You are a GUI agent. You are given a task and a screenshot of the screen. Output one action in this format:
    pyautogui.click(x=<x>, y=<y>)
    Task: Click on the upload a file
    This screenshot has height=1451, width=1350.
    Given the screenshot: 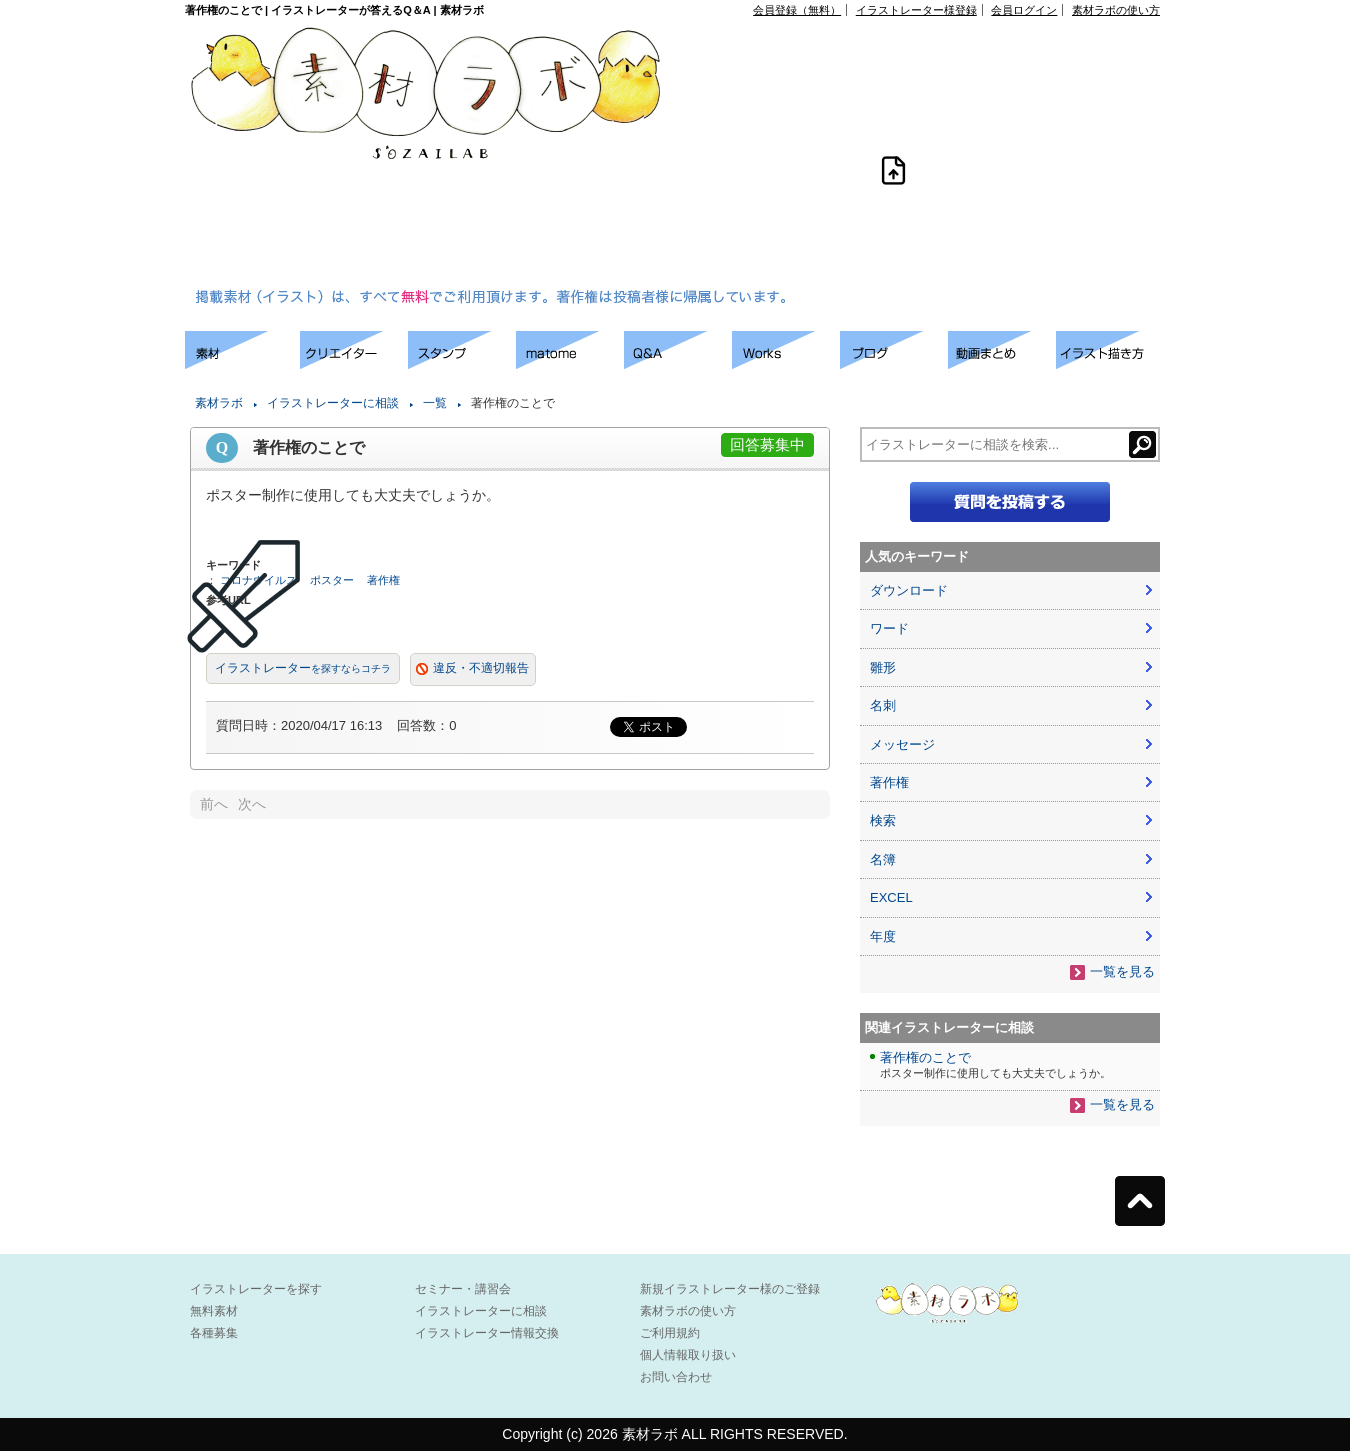 What is the action you would take?
    pyautogui.click(x=893, y=170)
    